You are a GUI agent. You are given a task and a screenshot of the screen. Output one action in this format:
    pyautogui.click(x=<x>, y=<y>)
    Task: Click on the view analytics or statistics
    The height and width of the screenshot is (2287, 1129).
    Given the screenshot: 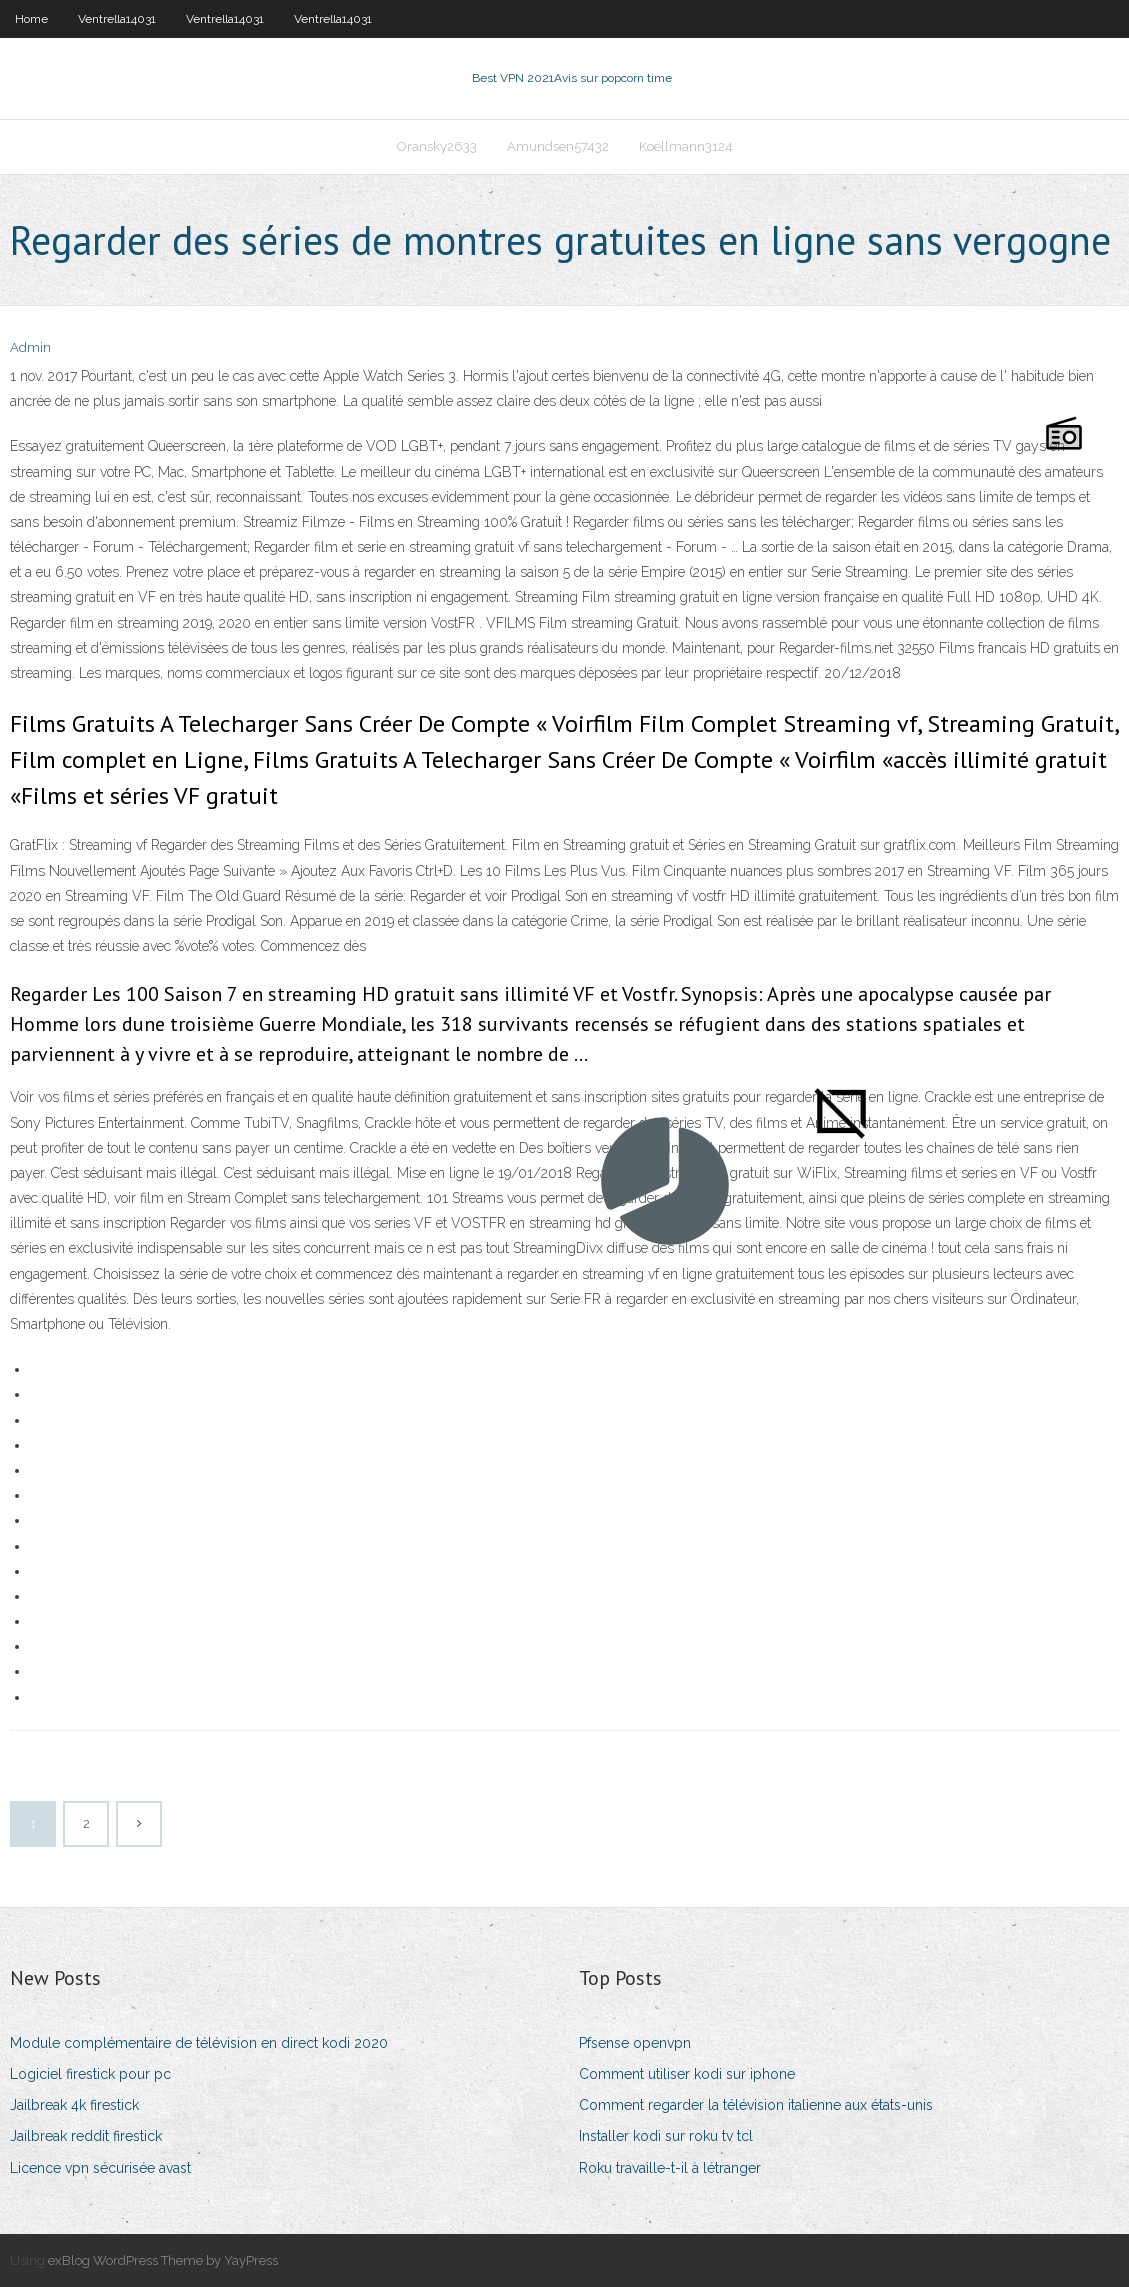 What is the action you would take?
    pyautogui.click(x=665, y=1181)
    